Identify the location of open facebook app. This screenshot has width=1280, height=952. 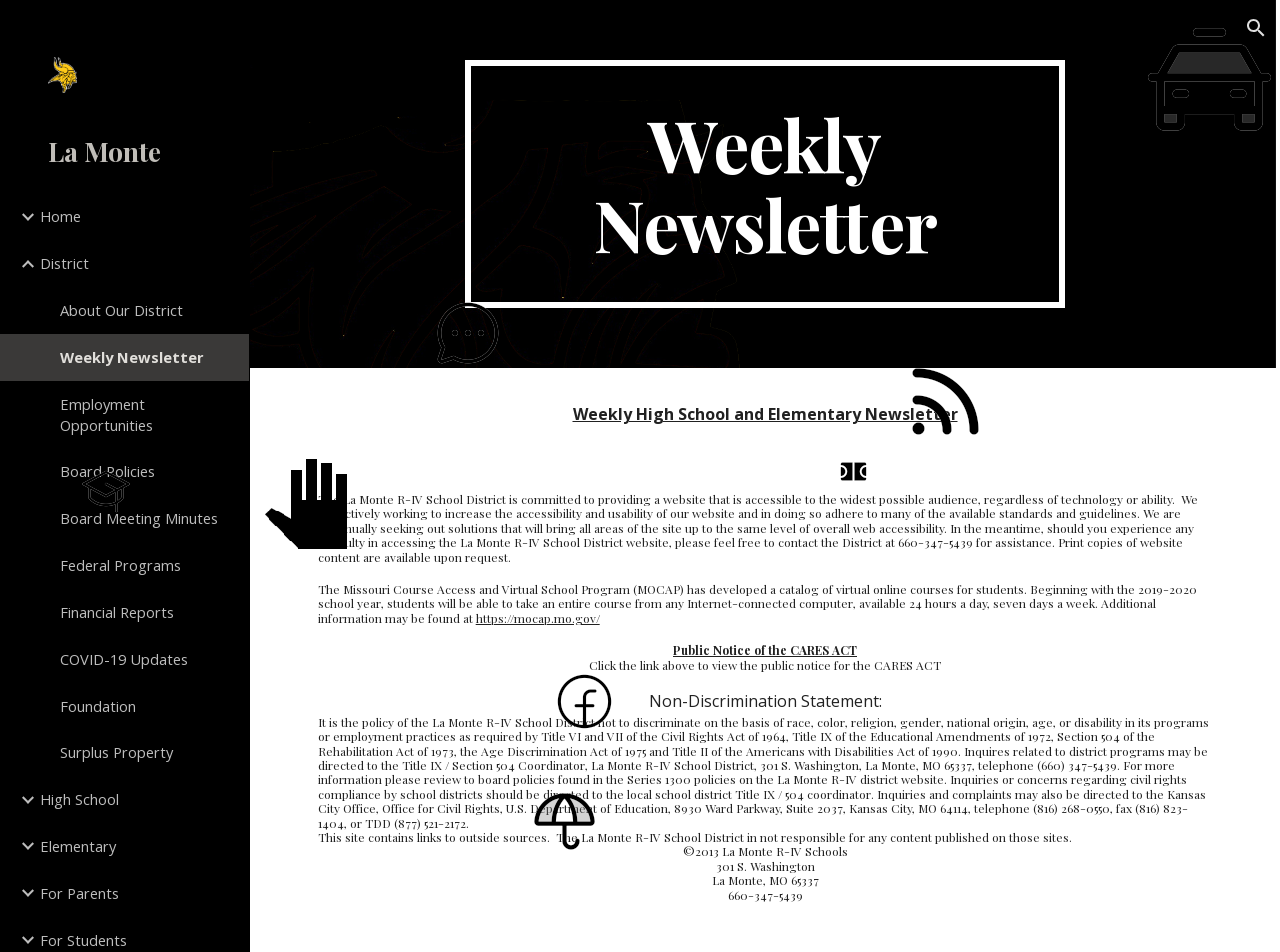
(584, 701).